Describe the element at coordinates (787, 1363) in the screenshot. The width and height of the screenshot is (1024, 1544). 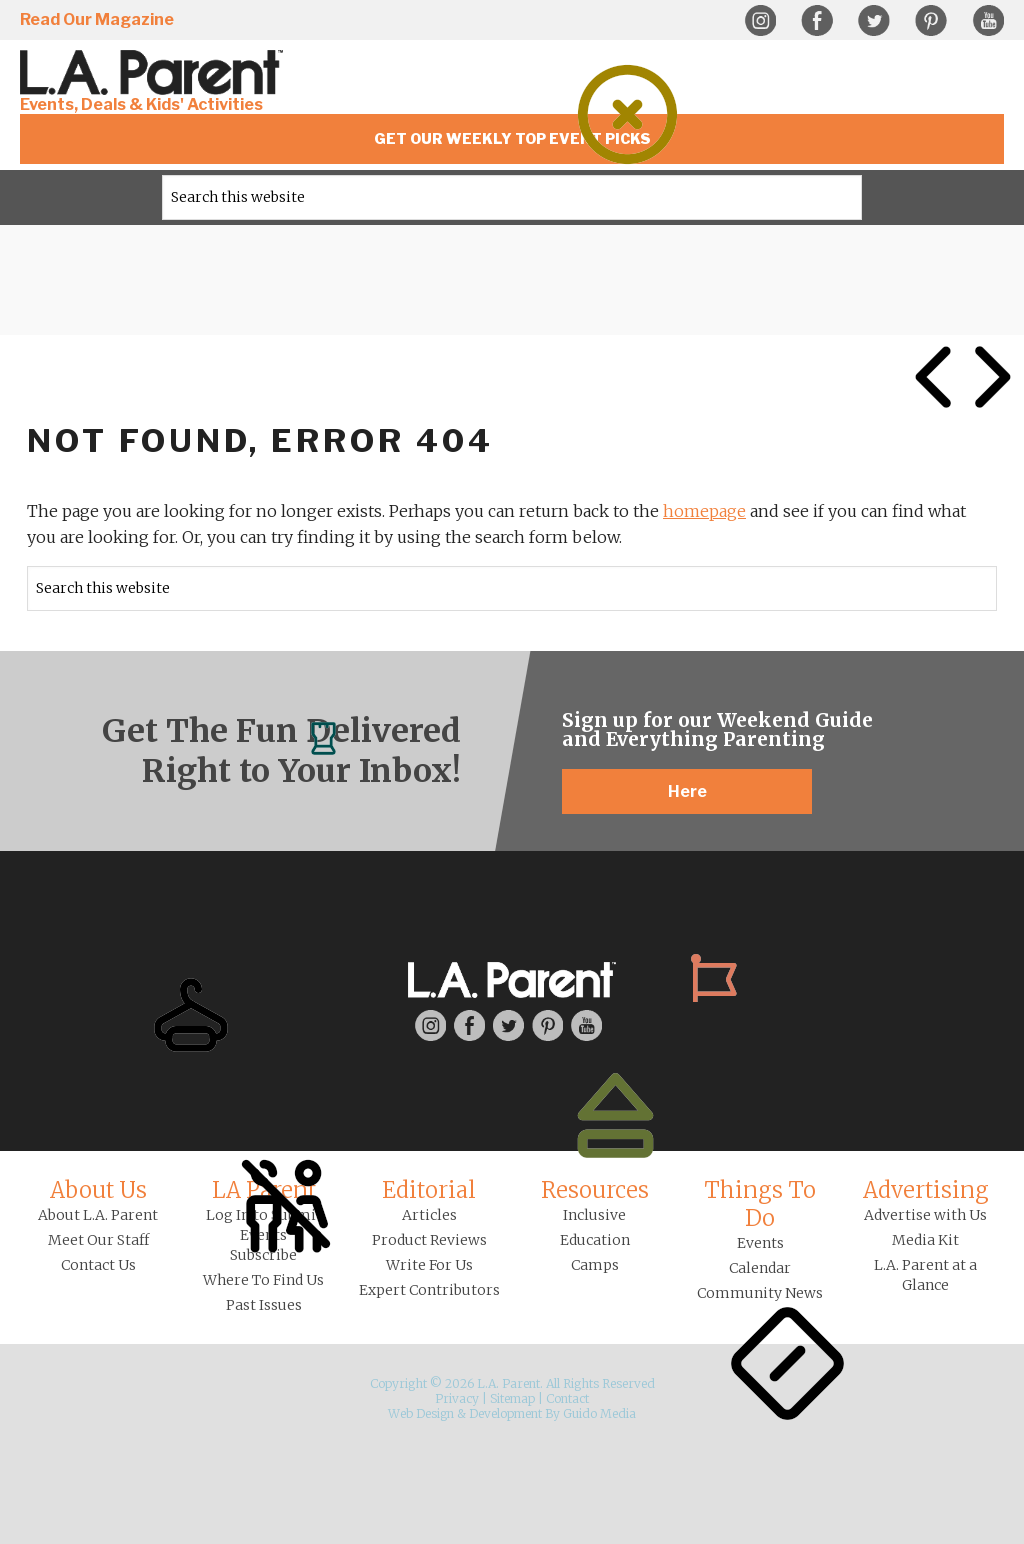
I see `indicates a blocked or forbidden action` at that location.